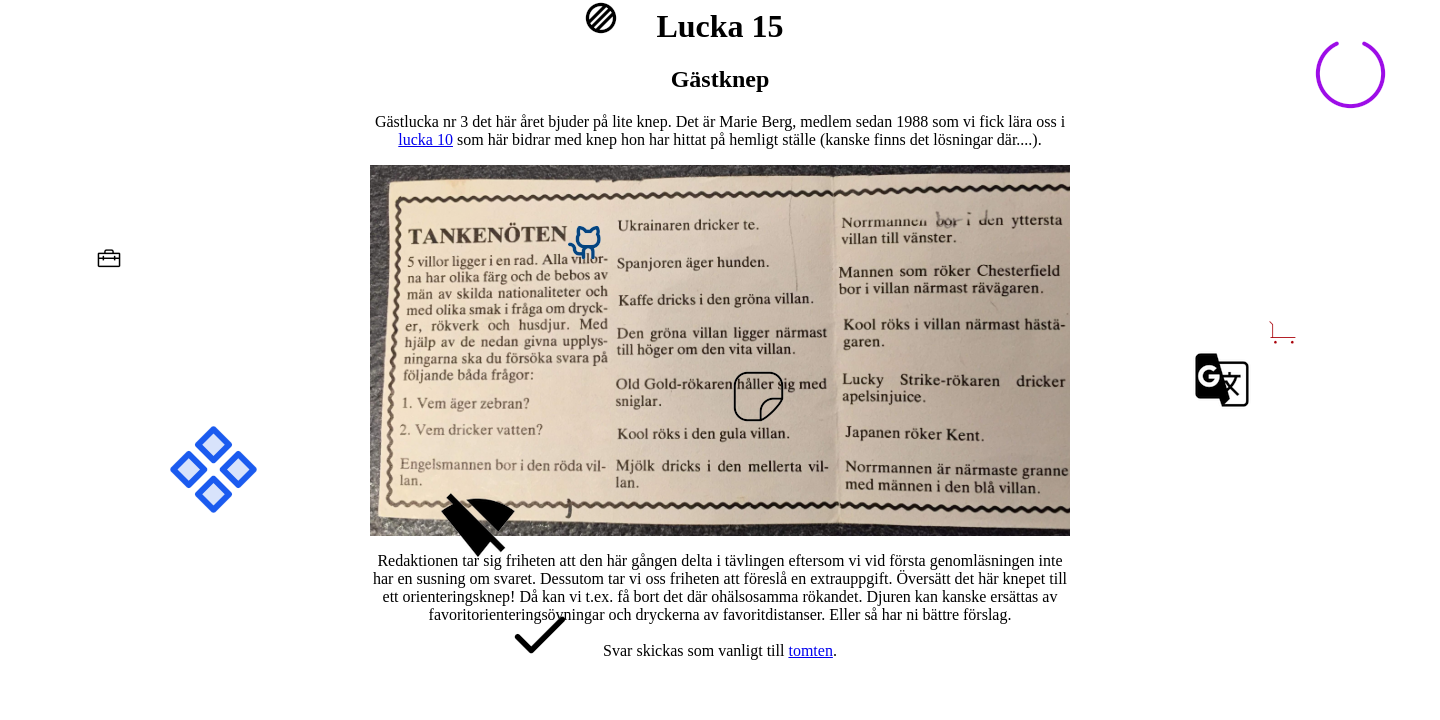 The height and width of the screenshot is (720, 1440). Describe the element at coordinates (109, 259) in the screenshot. I see `access tools and utilities` at that location.